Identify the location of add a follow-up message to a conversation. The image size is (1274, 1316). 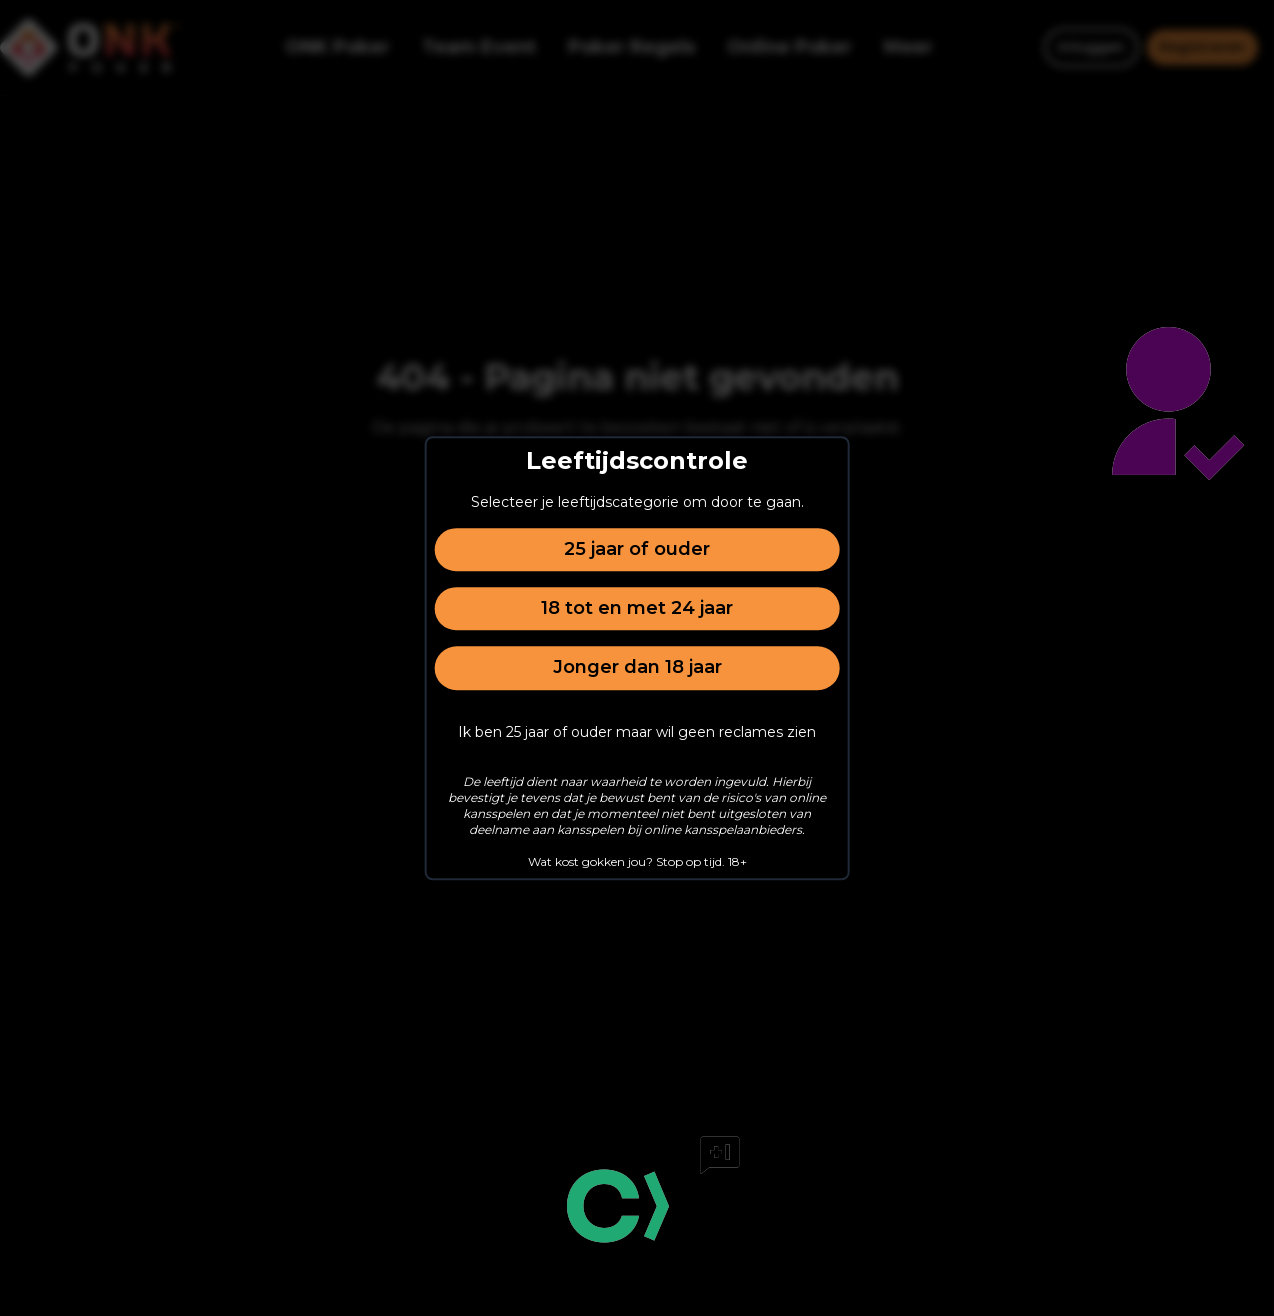
(720, 1154).